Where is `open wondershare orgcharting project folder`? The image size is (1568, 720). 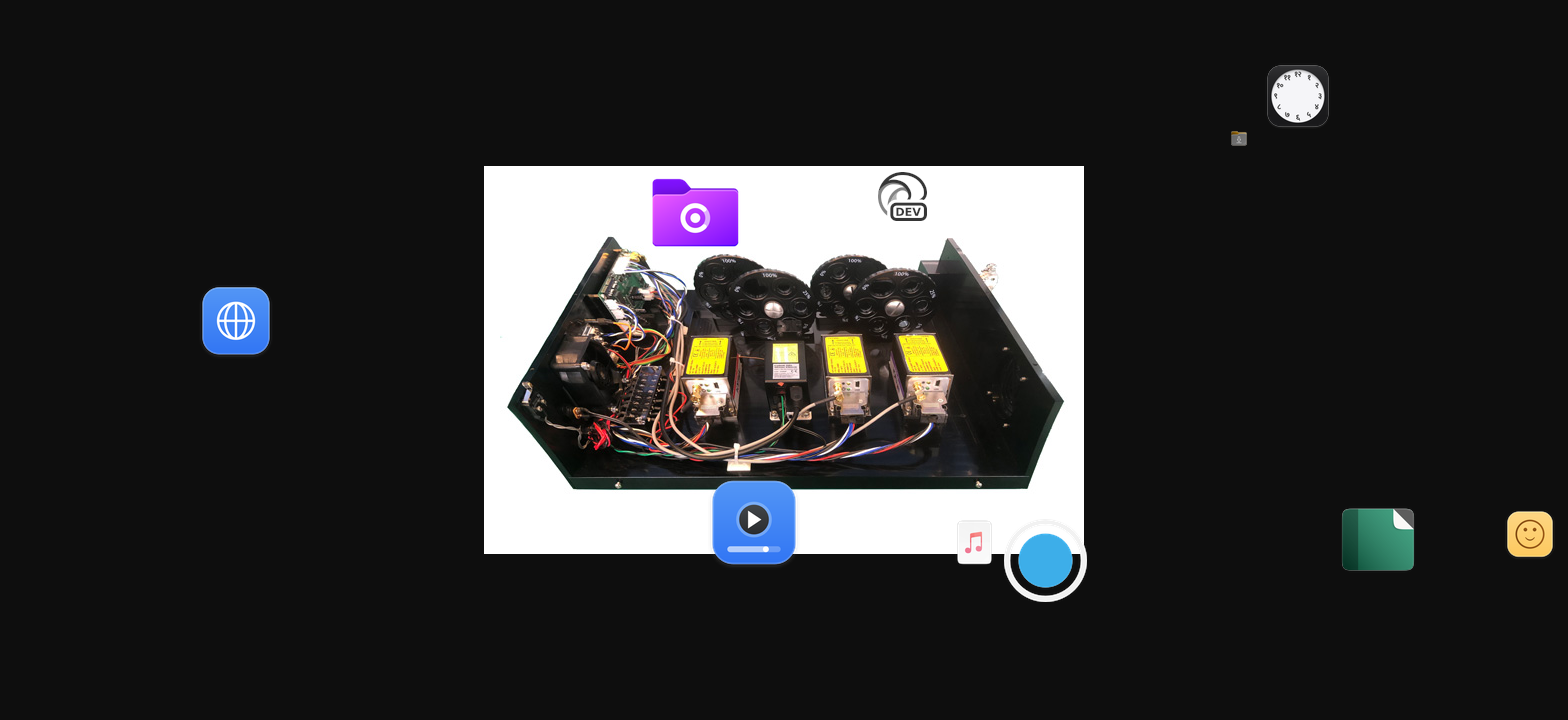 open wondershare orgcharting project folder is located at coordinates (695, 215).